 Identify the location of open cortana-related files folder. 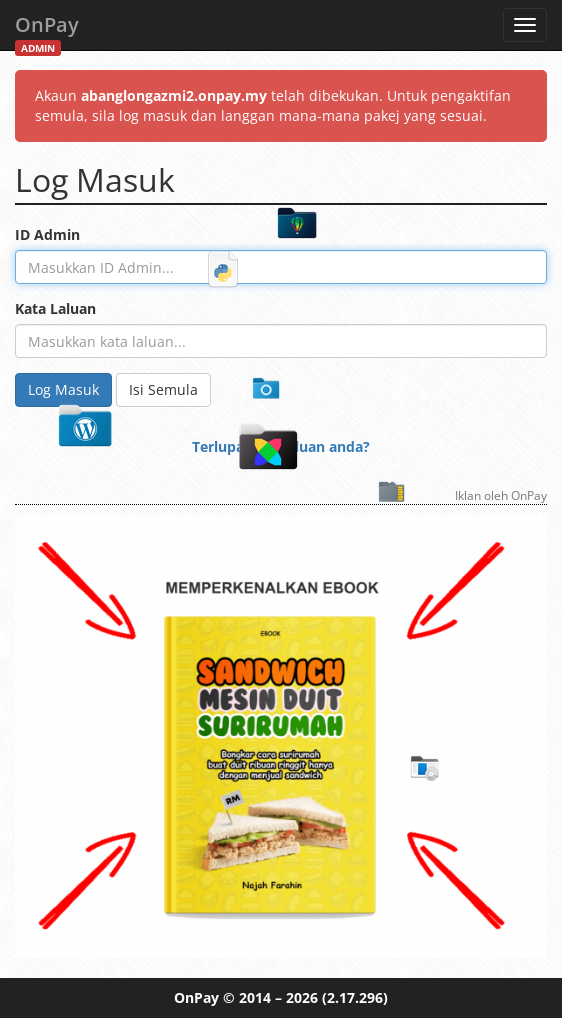
(266, 389).